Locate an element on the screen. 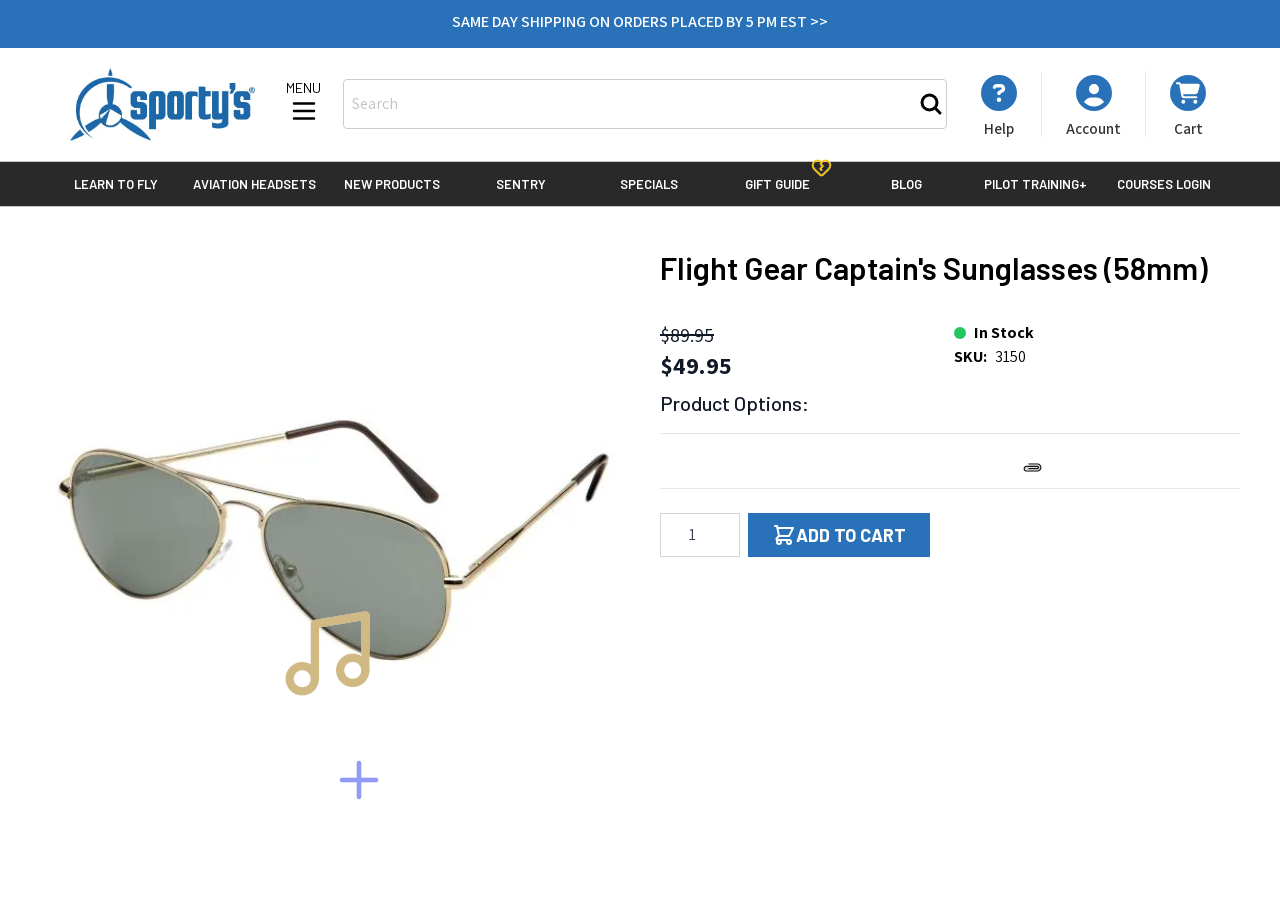 Image resolution: width=1280 pixels, height=915 pixels. attach a file to your message is located at coordinates (1032, 467).